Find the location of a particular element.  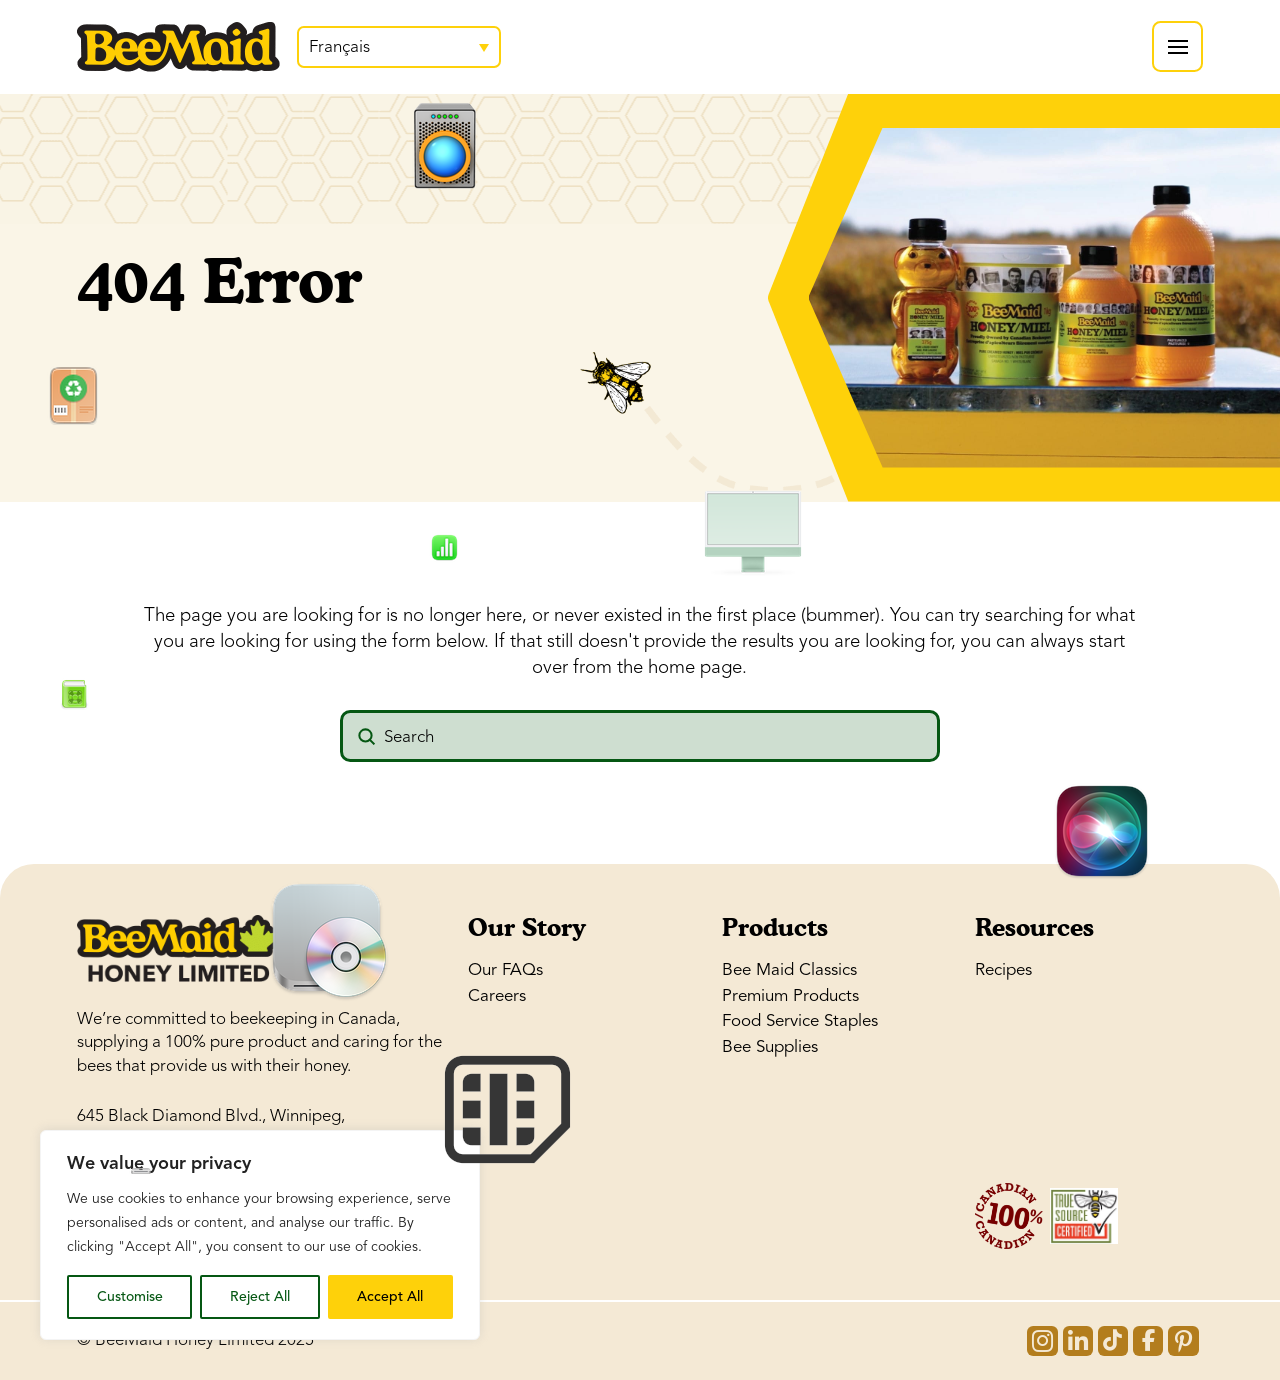

open siri voice assistant settings is located at coordinates (1102, 831).